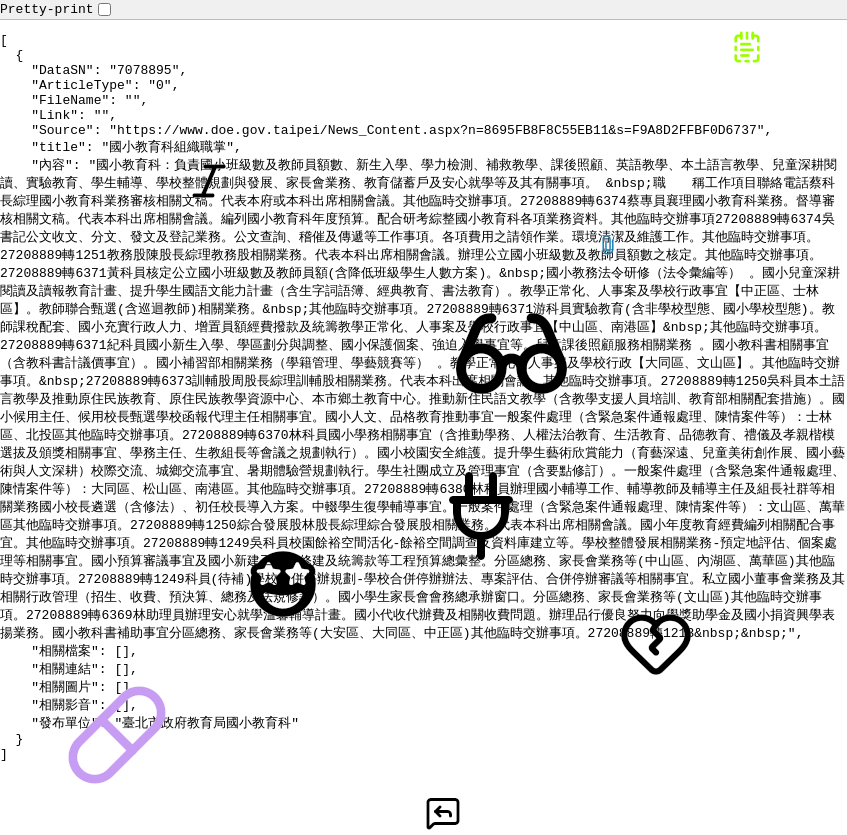 The height and width of the screenshot is (835, 847). What do you see at coordinates (608, 245) in the screenshot?
I see `attach a file to your message` at bounding box center [608, 245].